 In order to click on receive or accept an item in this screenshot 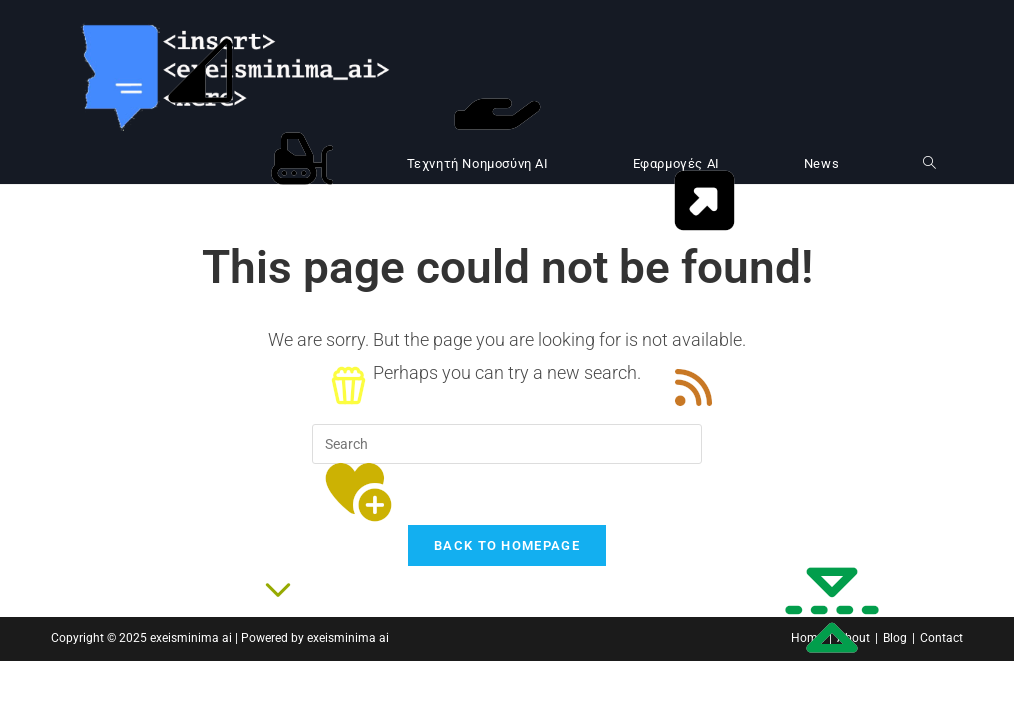, I will do `click(497, 91)`.